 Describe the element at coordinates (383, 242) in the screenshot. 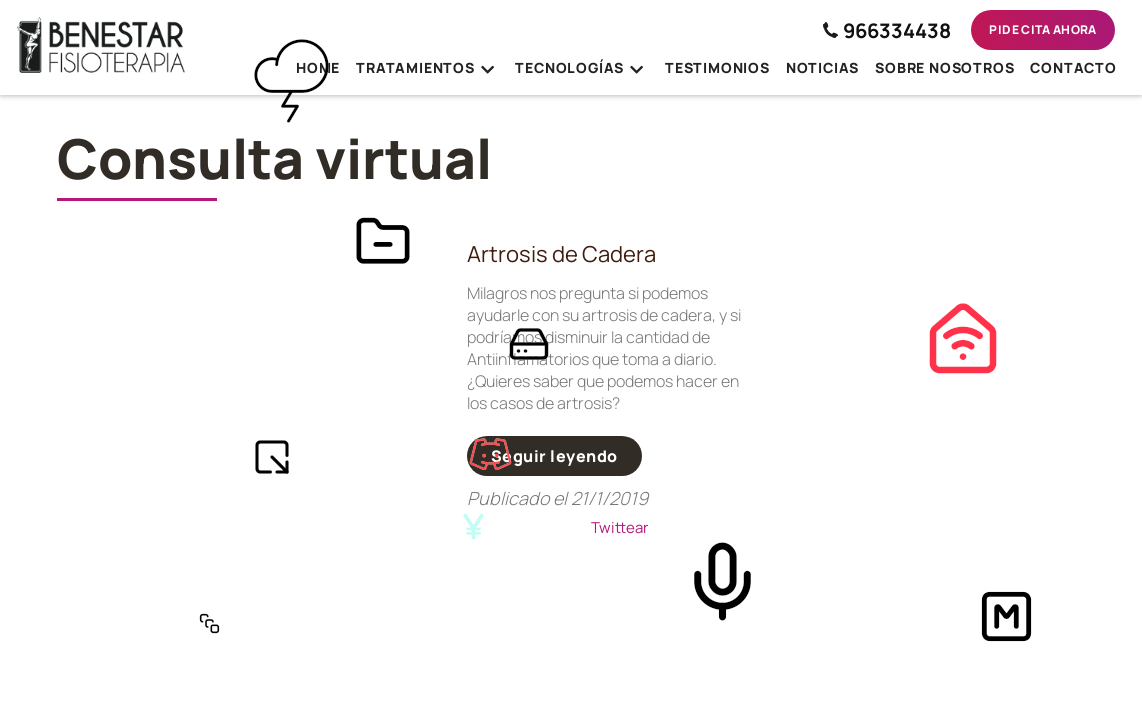

I see `remove a folder` at that location.